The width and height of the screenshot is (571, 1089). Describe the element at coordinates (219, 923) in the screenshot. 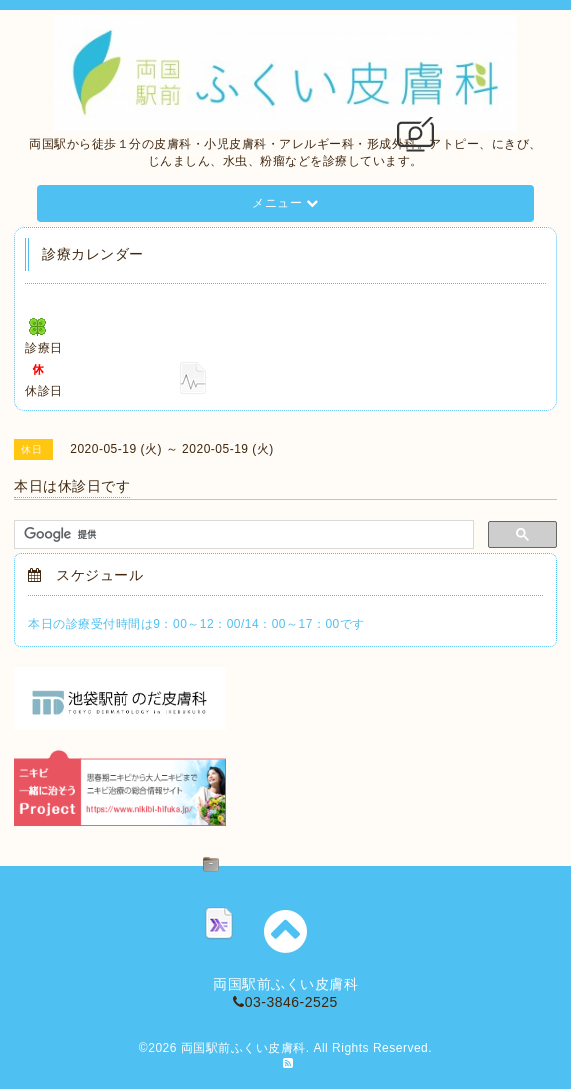

I see `a haskell source code file` at that location.